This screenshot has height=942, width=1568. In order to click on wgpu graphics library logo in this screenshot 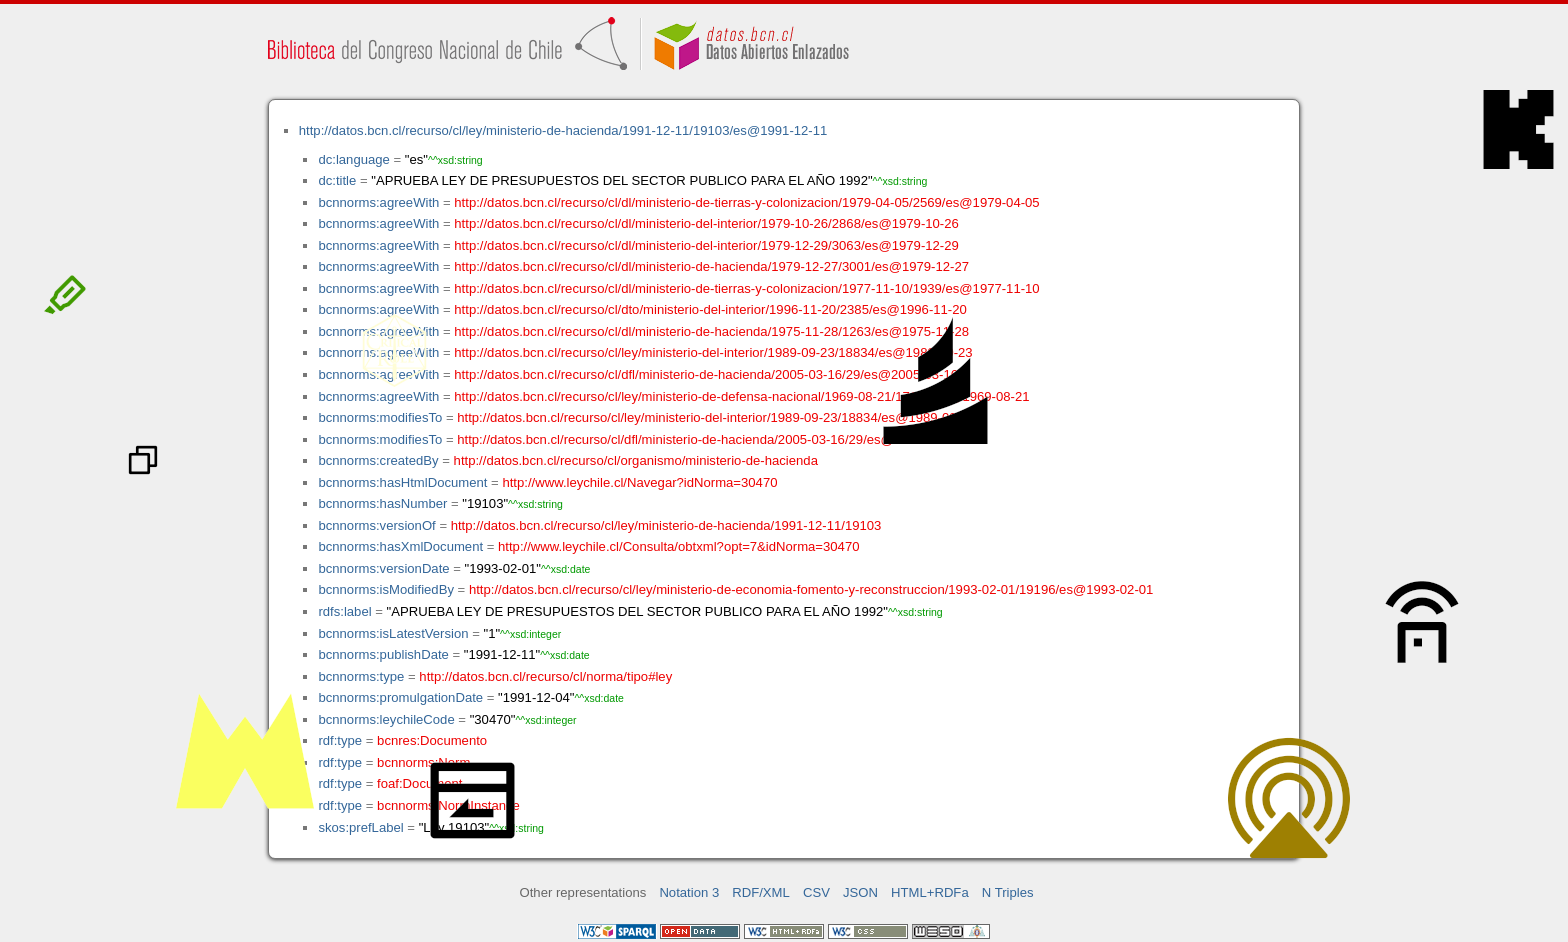, I will do `click(245, 751)`.